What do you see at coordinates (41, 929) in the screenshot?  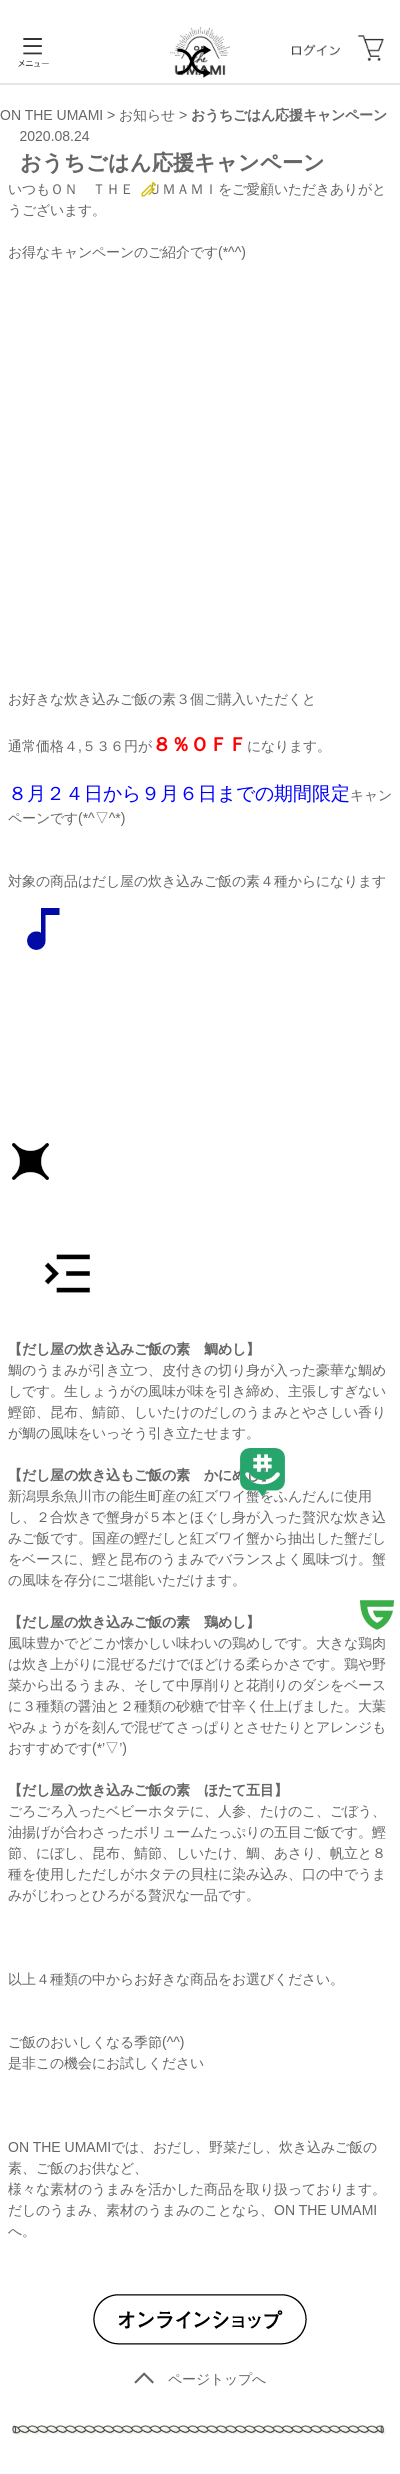 I see `access music library or player` at bounding box center [41, 929].